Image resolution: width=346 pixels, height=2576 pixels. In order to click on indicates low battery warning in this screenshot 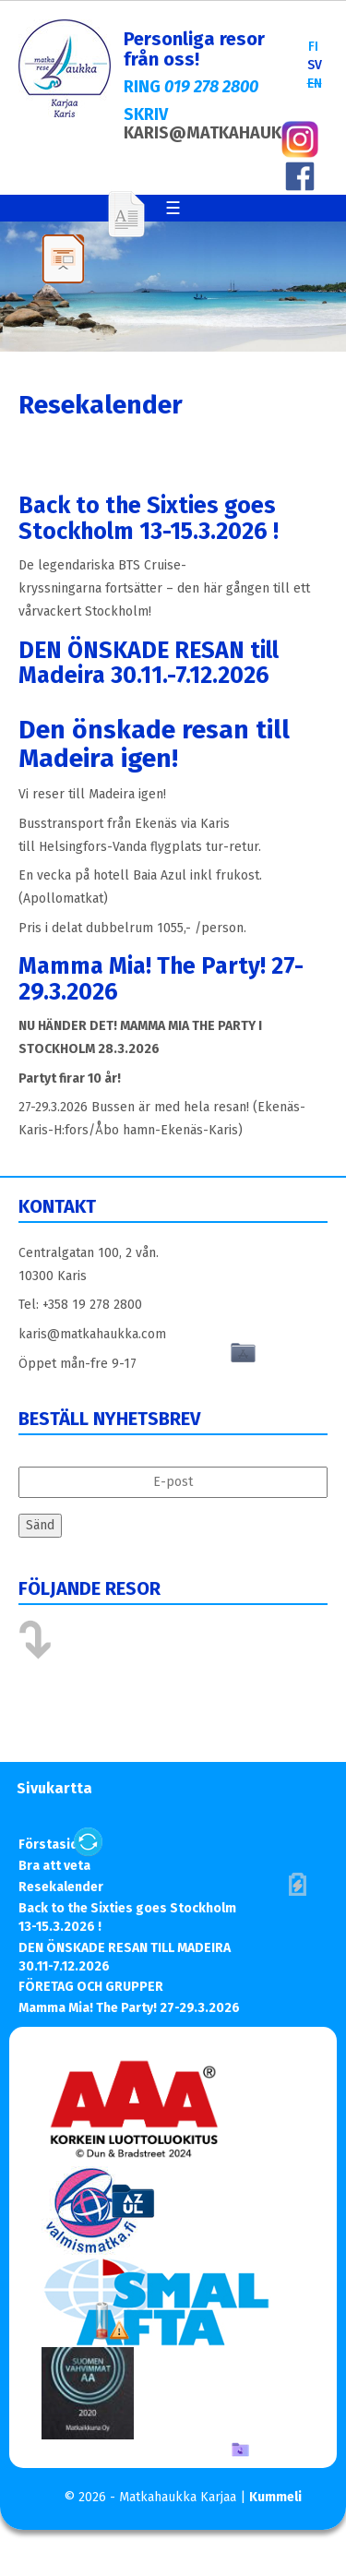, I will do `click(111, 2321)`.